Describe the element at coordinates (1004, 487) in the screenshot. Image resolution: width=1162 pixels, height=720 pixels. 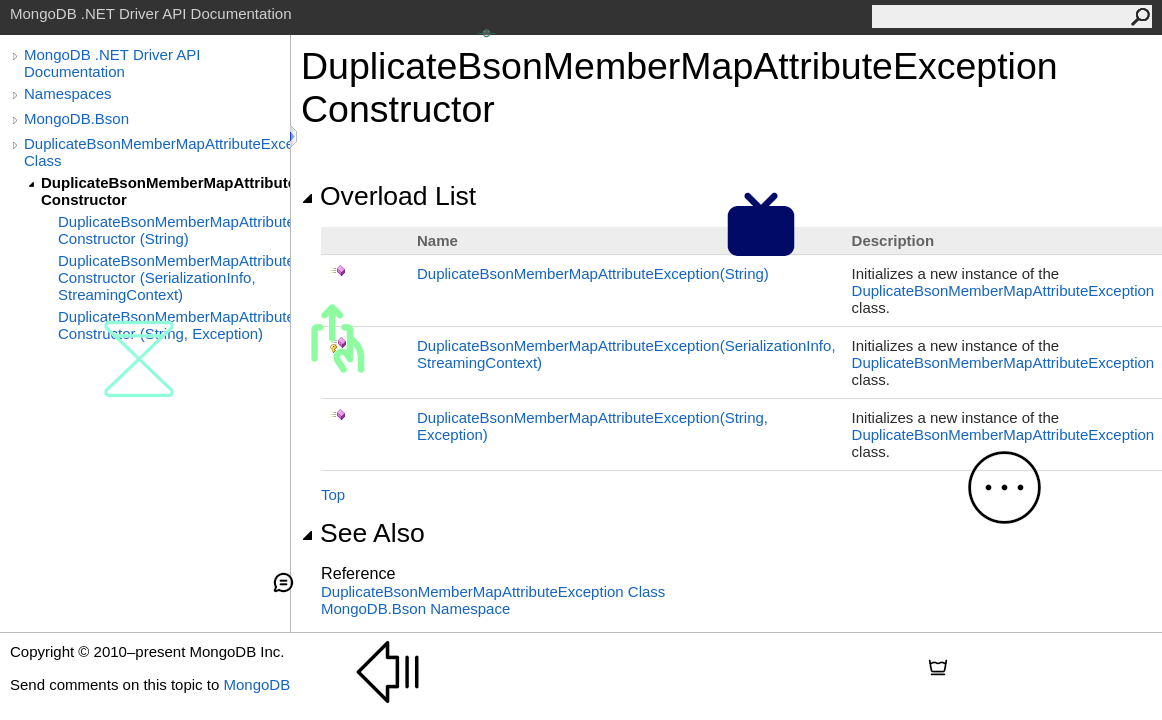
I see `open more options menu` at that location.